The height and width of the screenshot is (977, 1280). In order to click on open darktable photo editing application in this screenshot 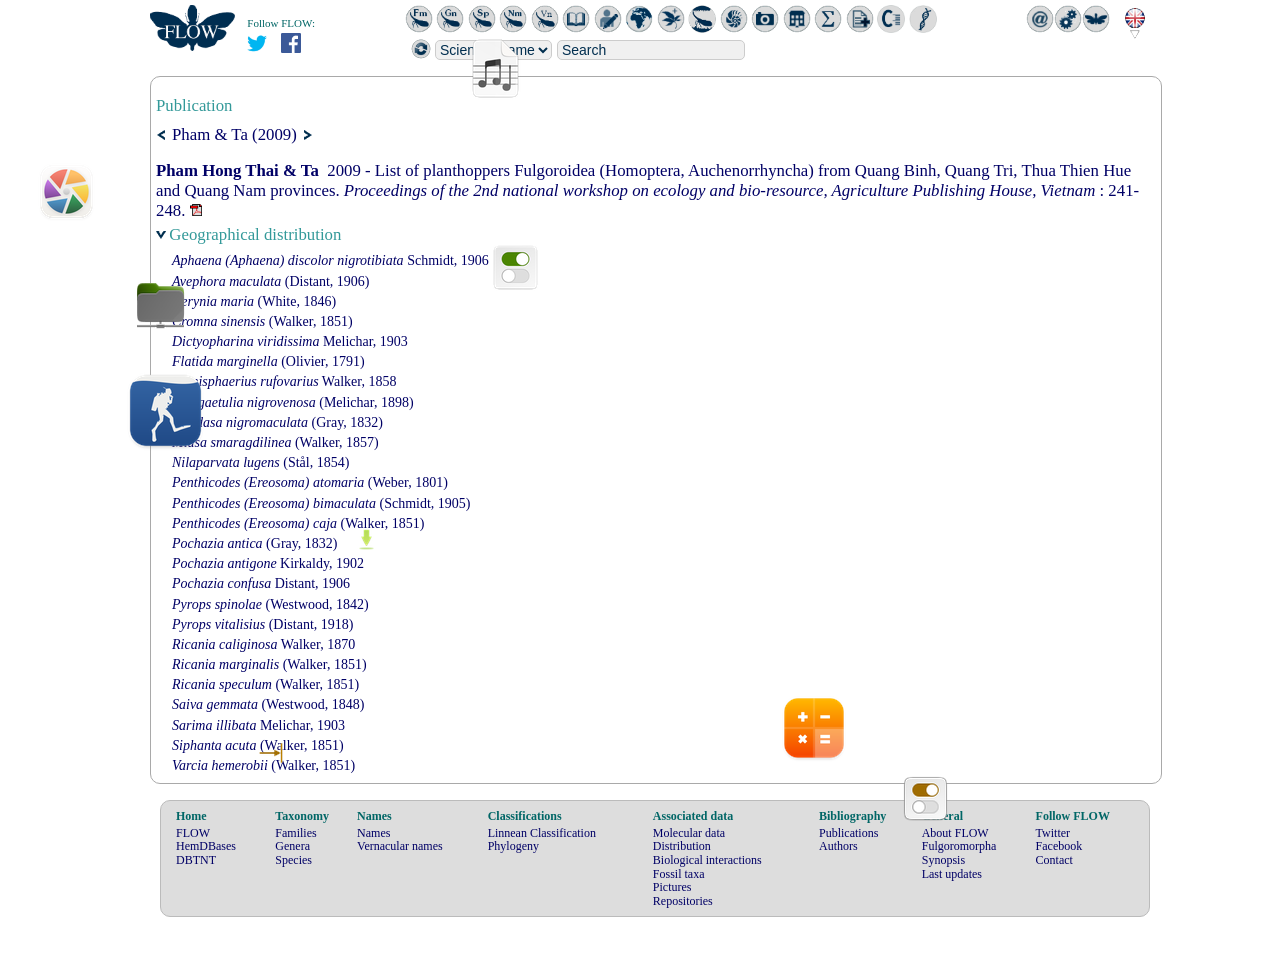, I will do `click(66, 191)`.